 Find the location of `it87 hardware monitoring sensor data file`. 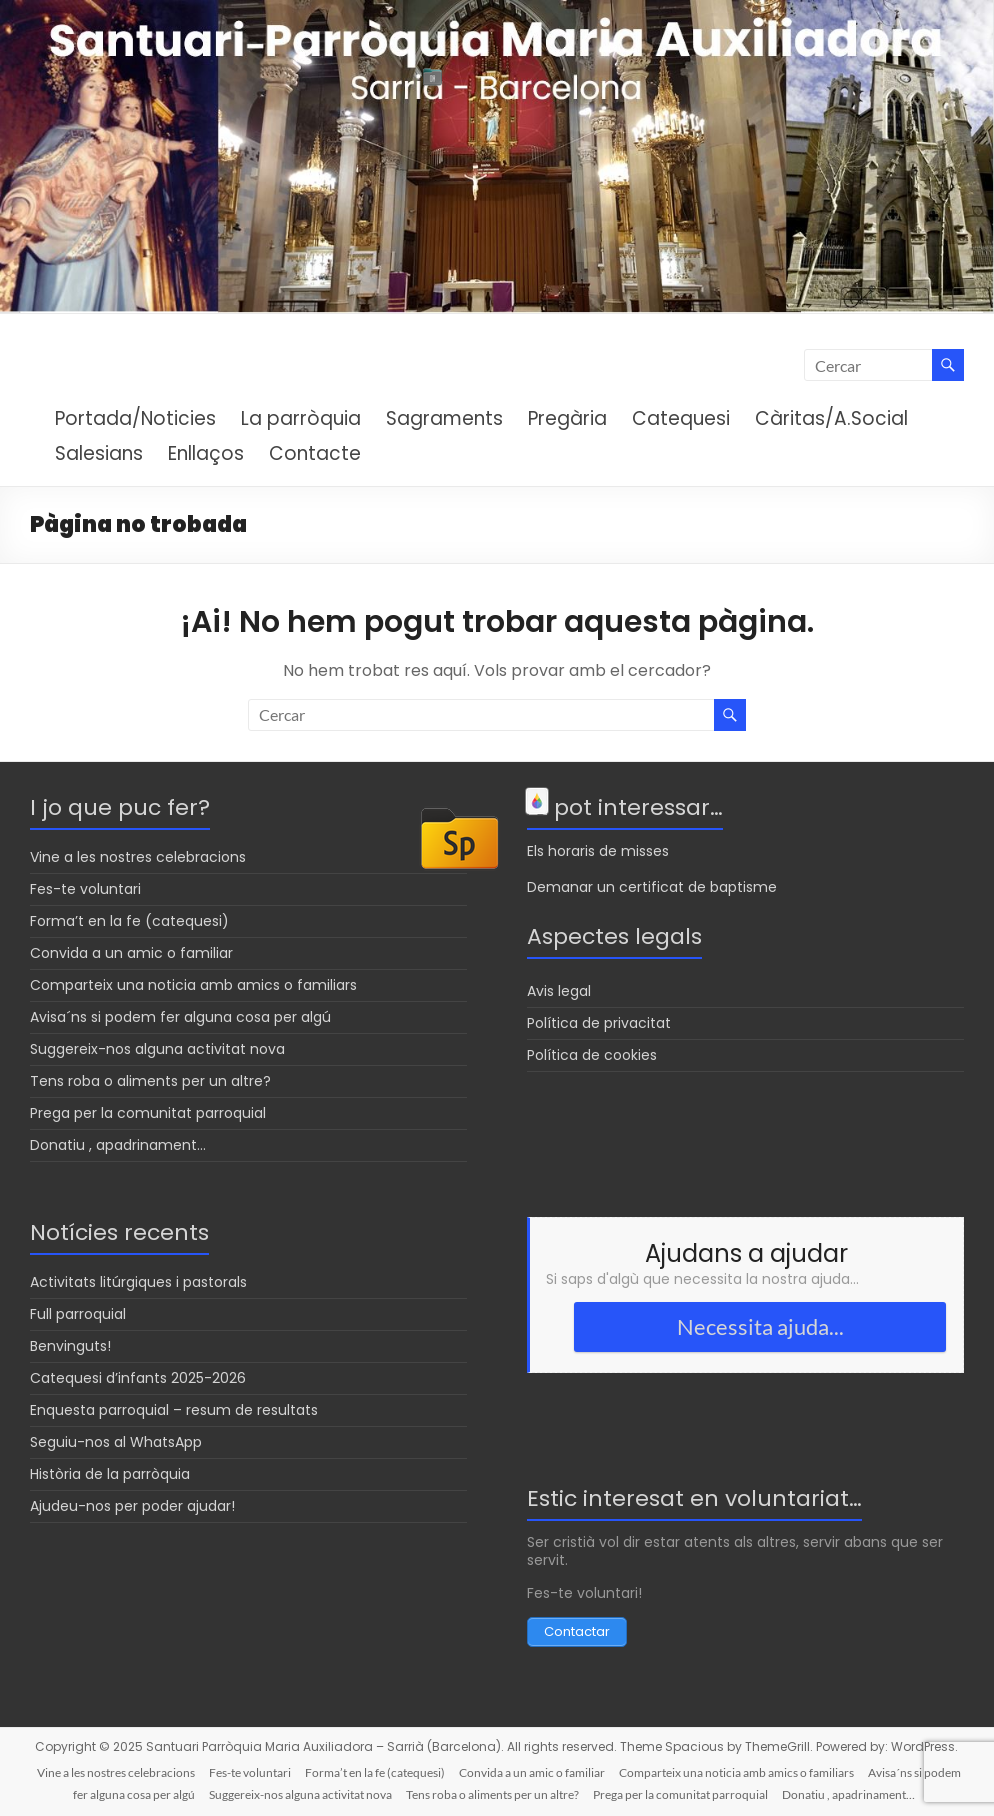

it87 hardware monitoring sensor data file is located at coordinates (537, 801).